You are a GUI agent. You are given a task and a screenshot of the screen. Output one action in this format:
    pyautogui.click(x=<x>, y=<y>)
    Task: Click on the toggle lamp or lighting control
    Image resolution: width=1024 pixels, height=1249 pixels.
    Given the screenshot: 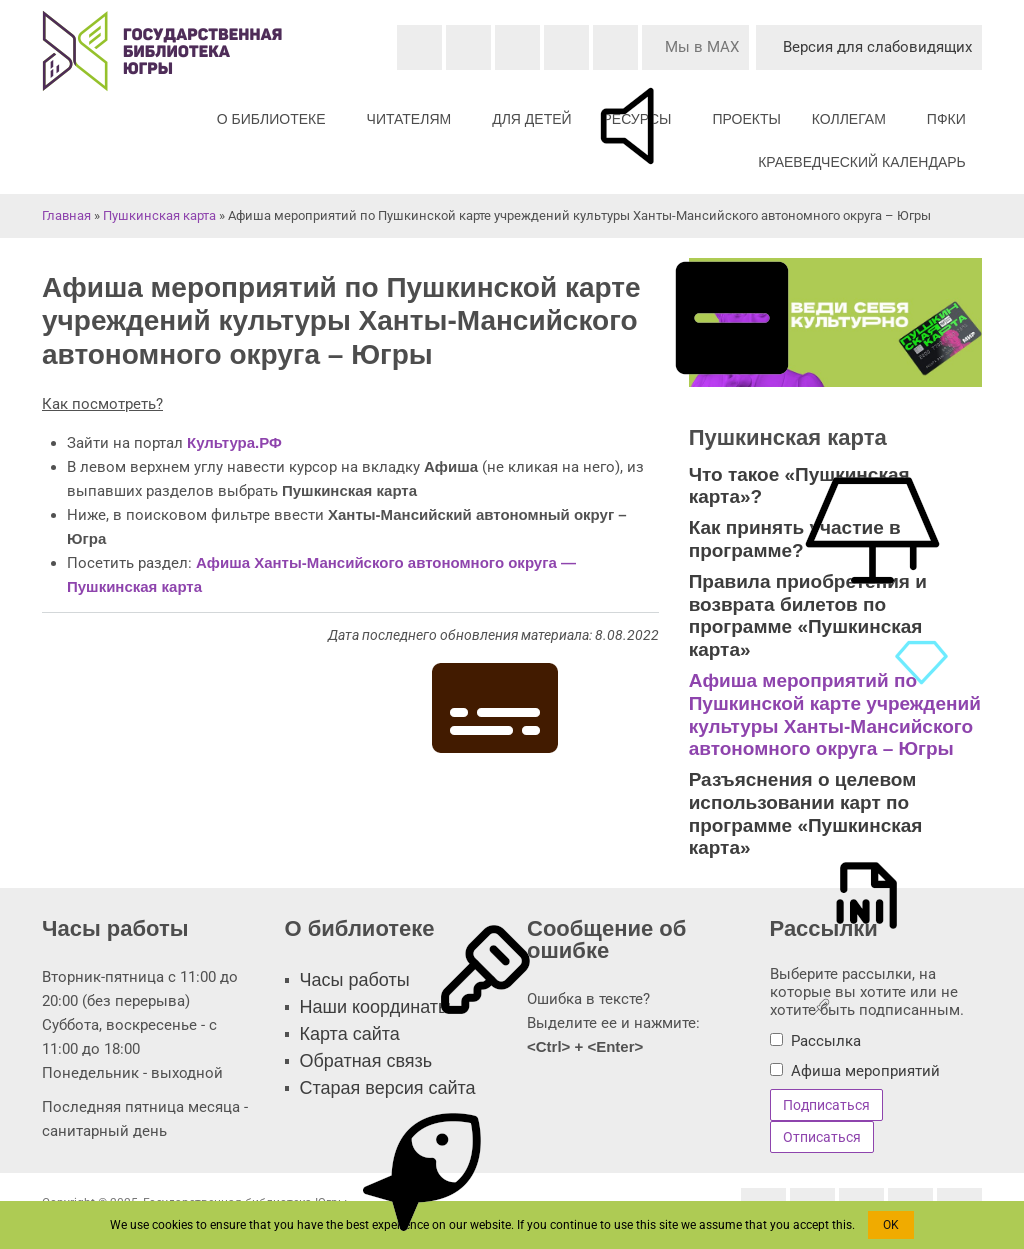 What is the action you would take?
    pyautogui.click(x=872, y=530)
    